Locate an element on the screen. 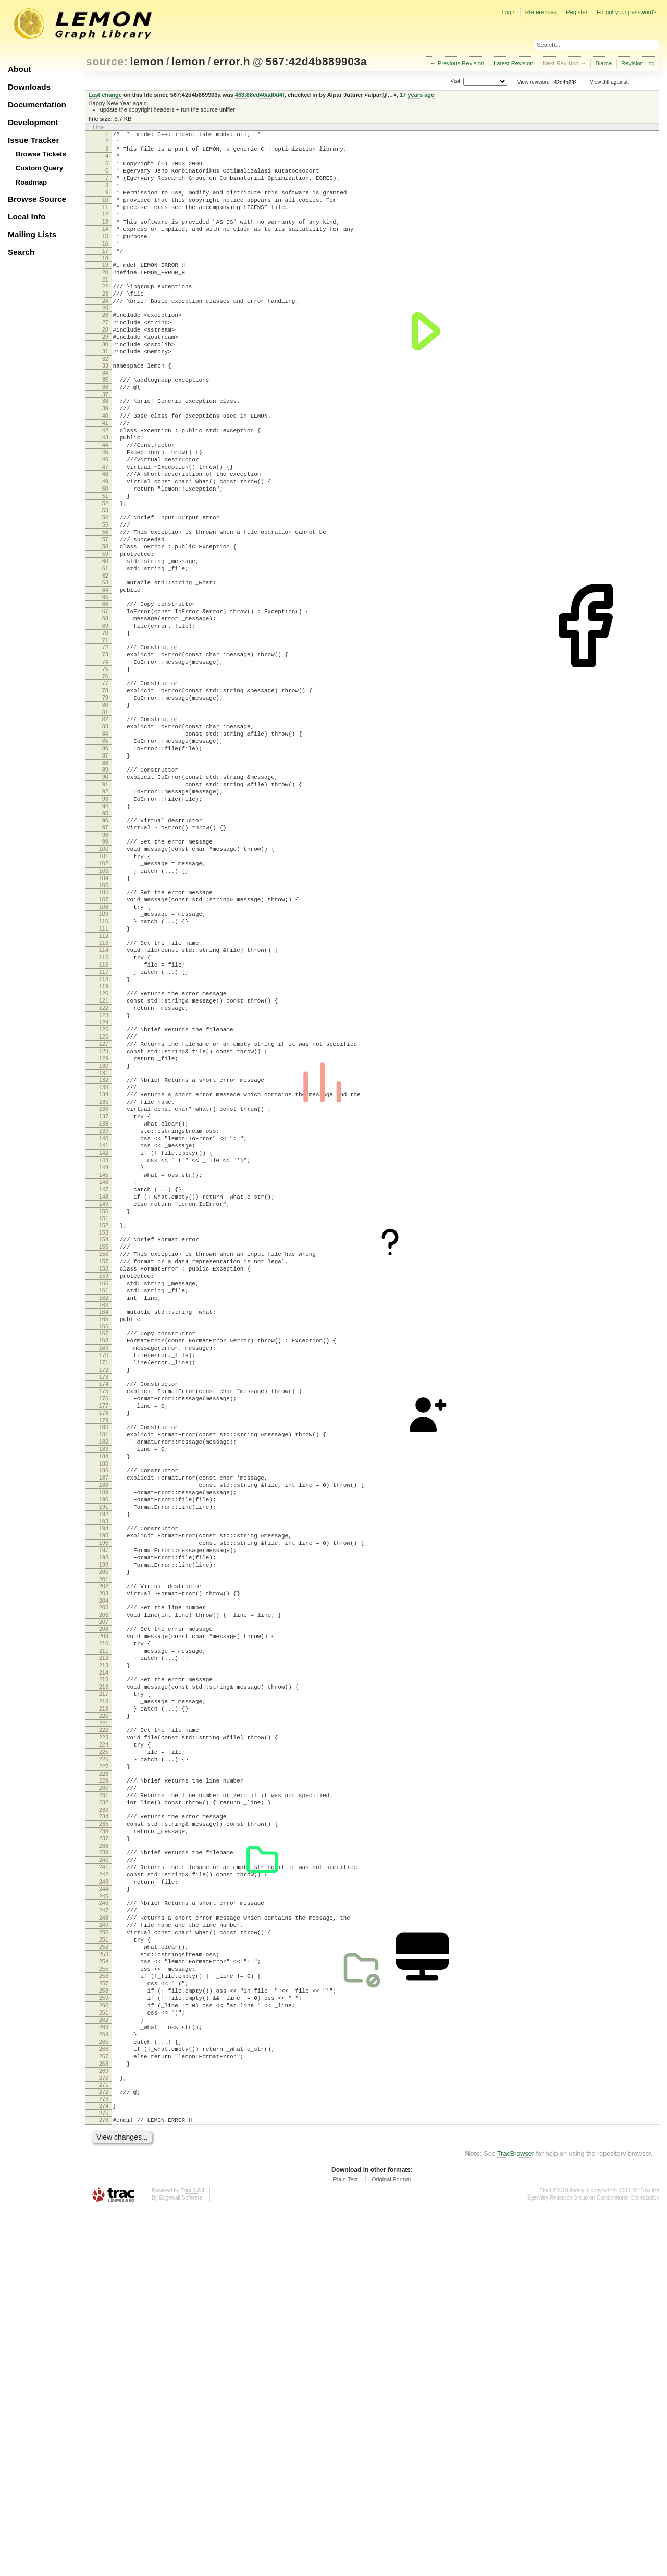  open file folder is located at coordinates (262, 1859).